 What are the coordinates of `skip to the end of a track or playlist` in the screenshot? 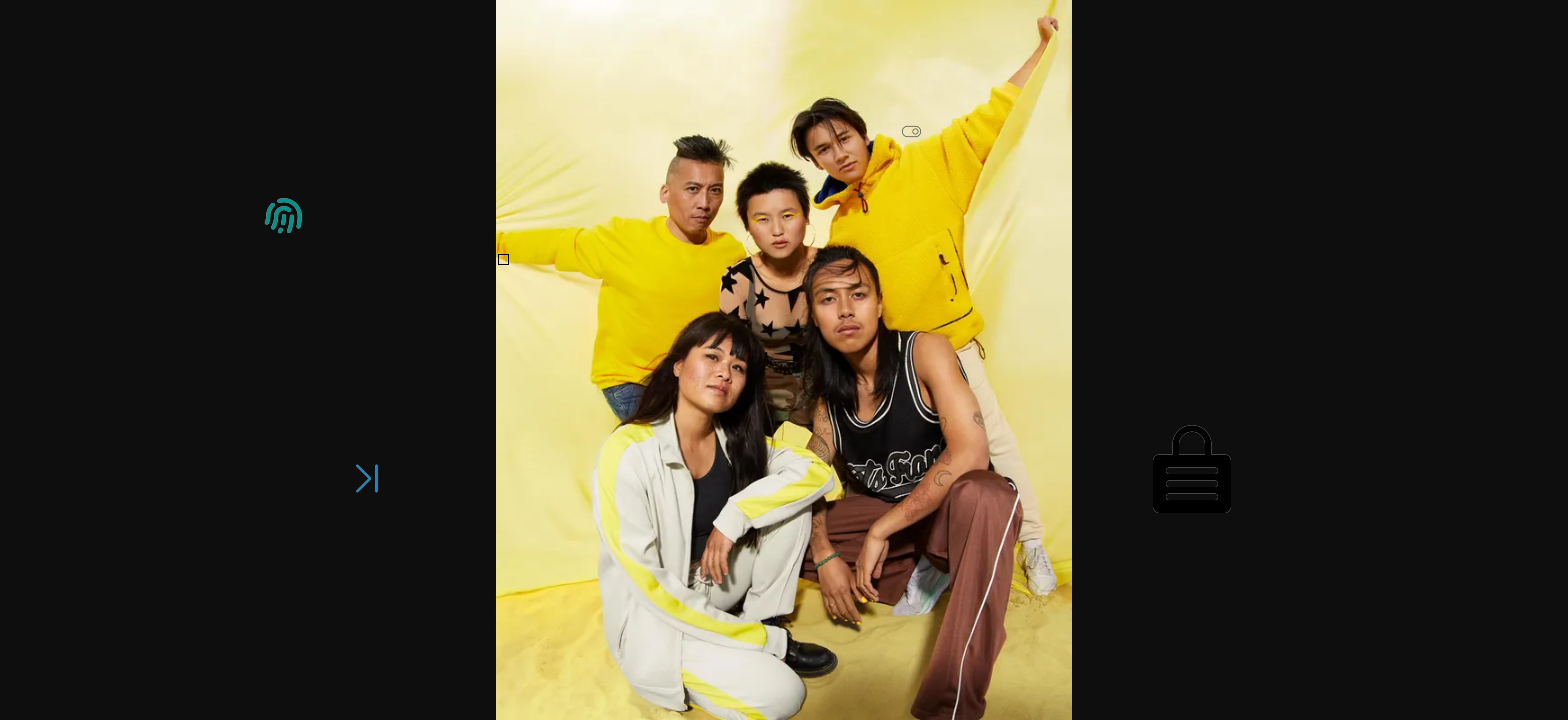 It's located at (367, 478).